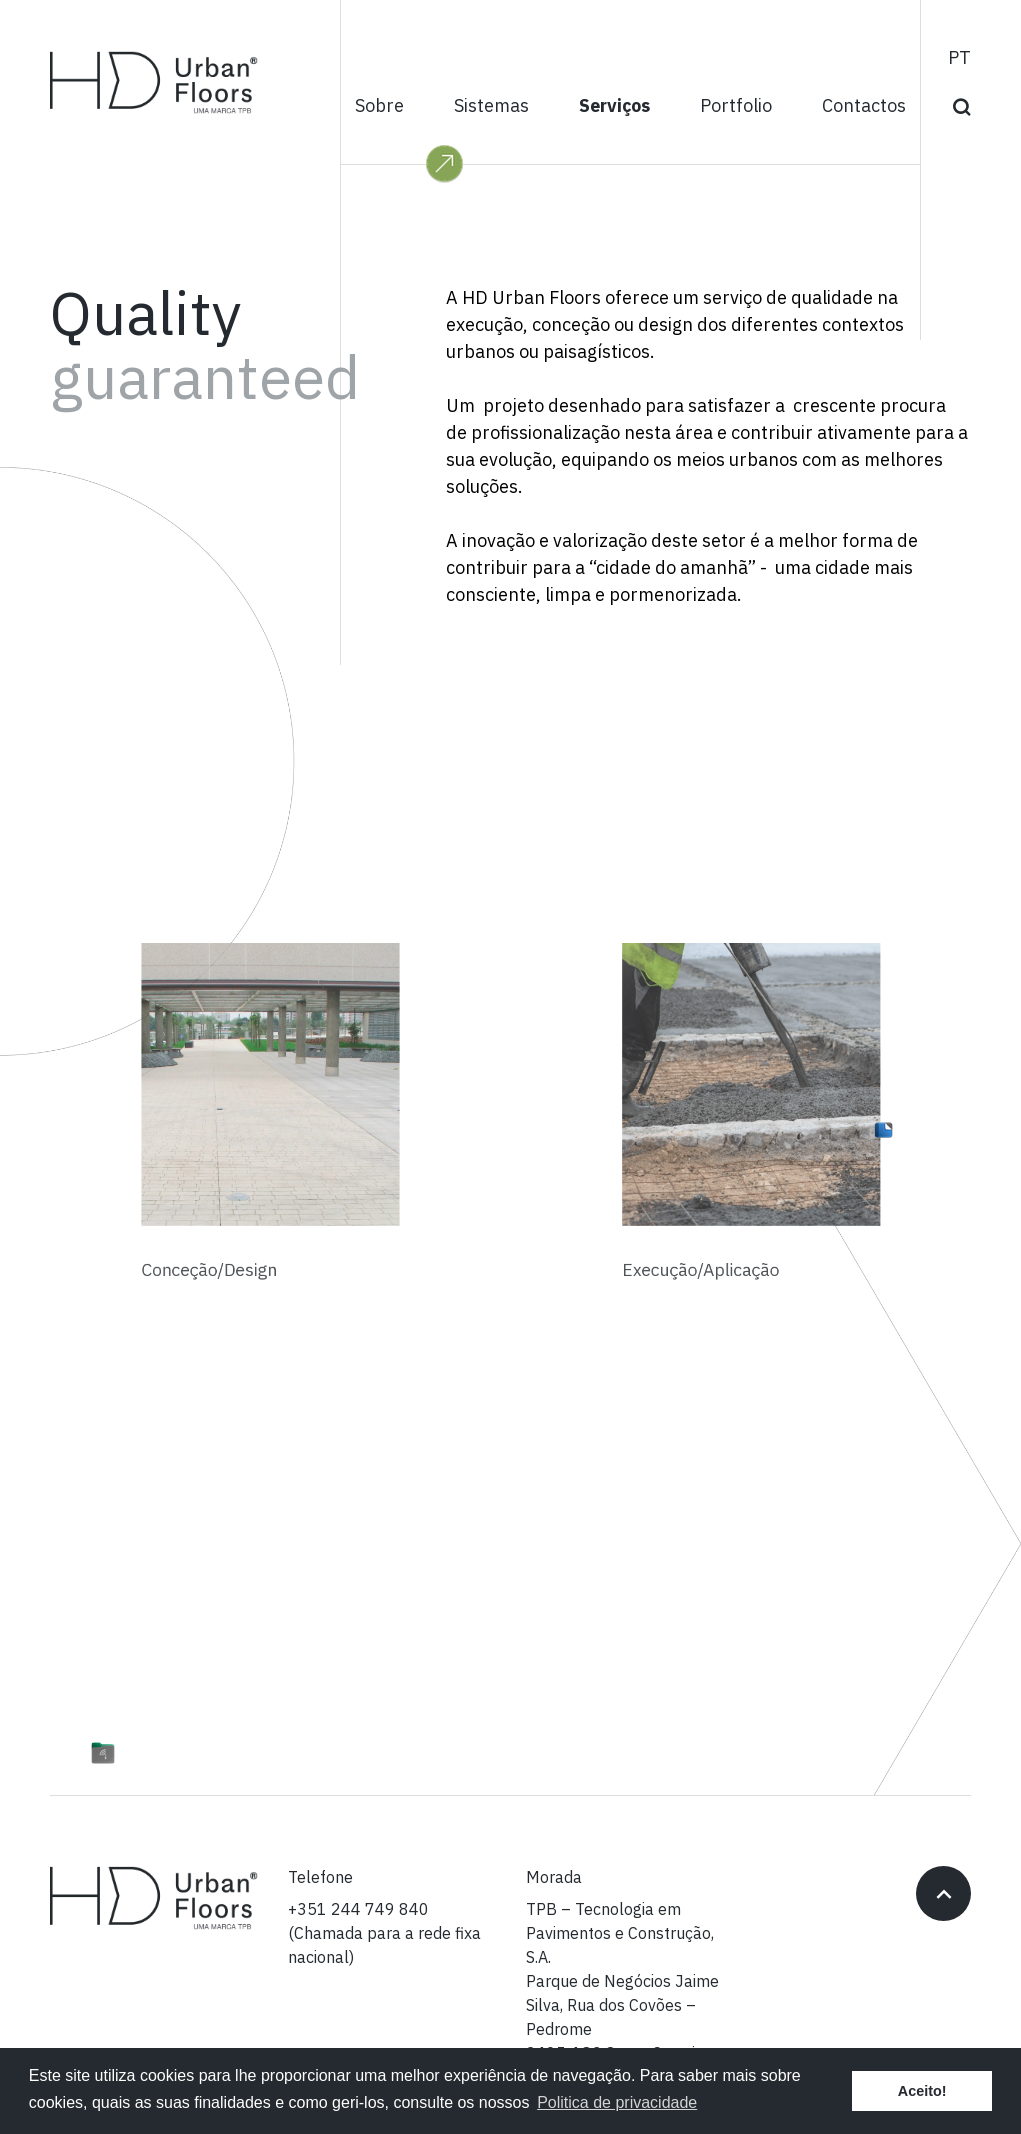 The height and width of the screenshot is (2134, 1021). I want to click on change desktop wallpaper settings, so click(883, 1129).